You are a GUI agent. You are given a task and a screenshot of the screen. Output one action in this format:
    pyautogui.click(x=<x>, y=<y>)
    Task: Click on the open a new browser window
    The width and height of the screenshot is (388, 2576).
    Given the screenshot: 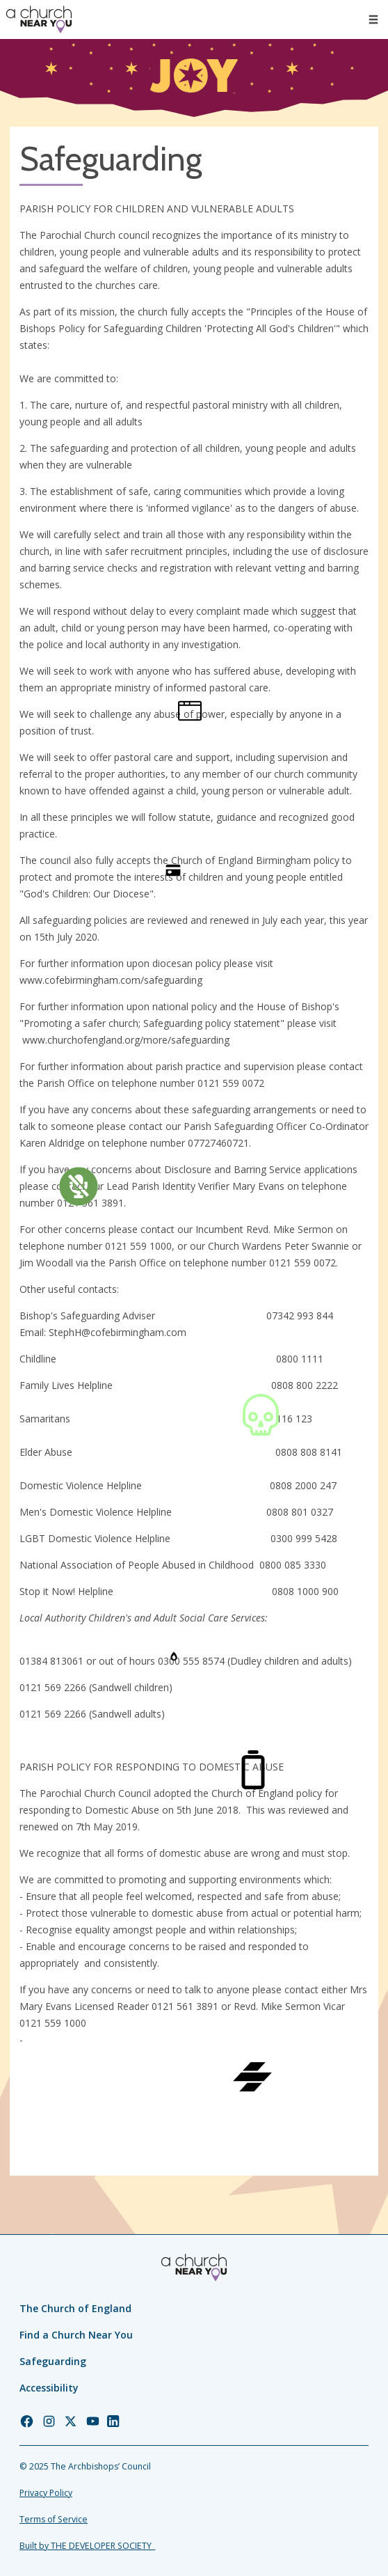 What is the action you would take?
    pyautogui.click(x=190, y=711)
    